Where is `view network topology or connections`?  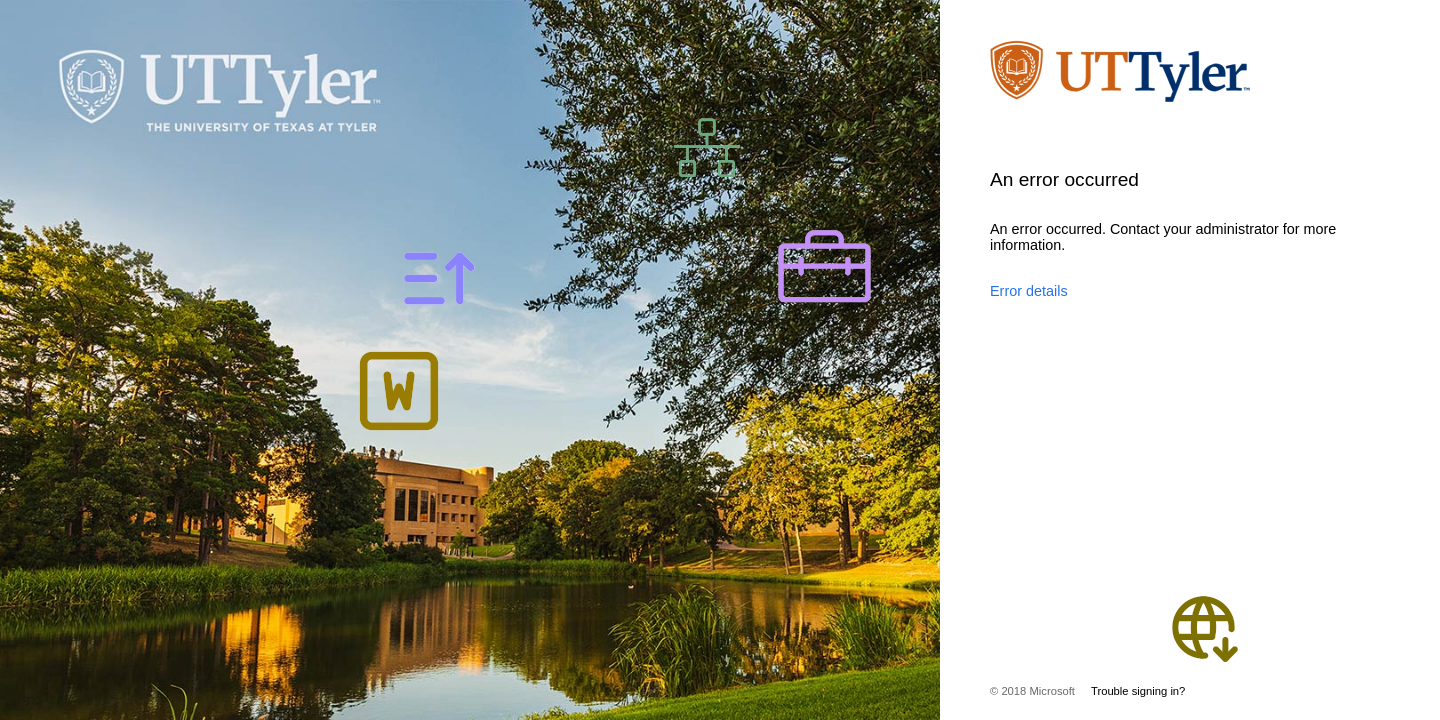 view network topology or connections is located at coordinates (707, 149).